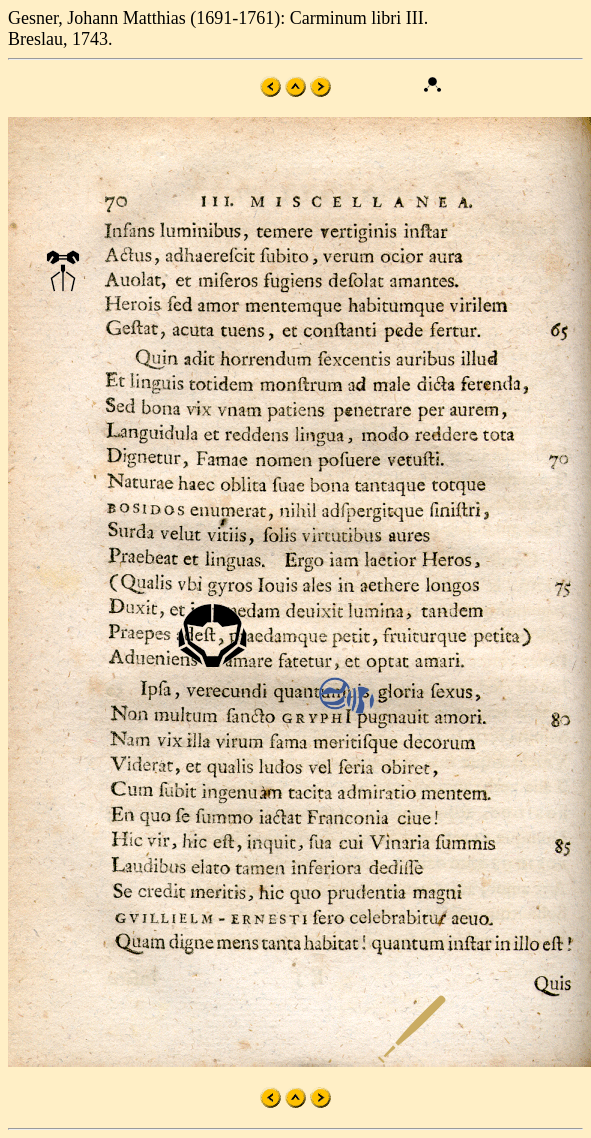 The height and width of the screenshot is (1138, 591). What do you see at coordinates (346, 688) in the screenshot?
I see `play a marble game` at bounding box center [346, 688].